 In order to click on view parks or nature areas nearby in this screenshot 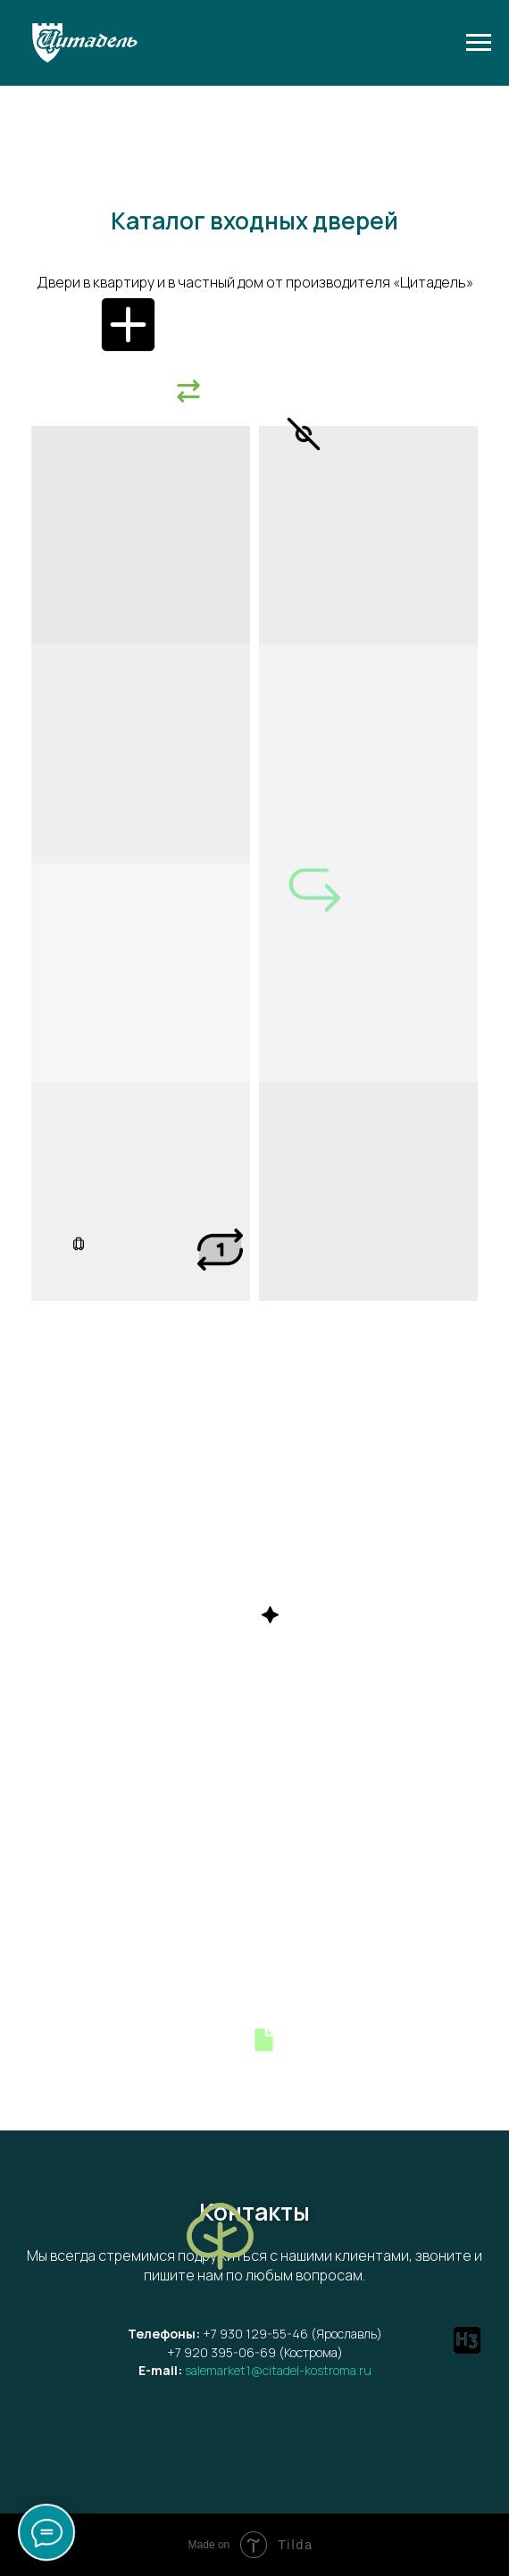, I will do `click(220, 2236)`.